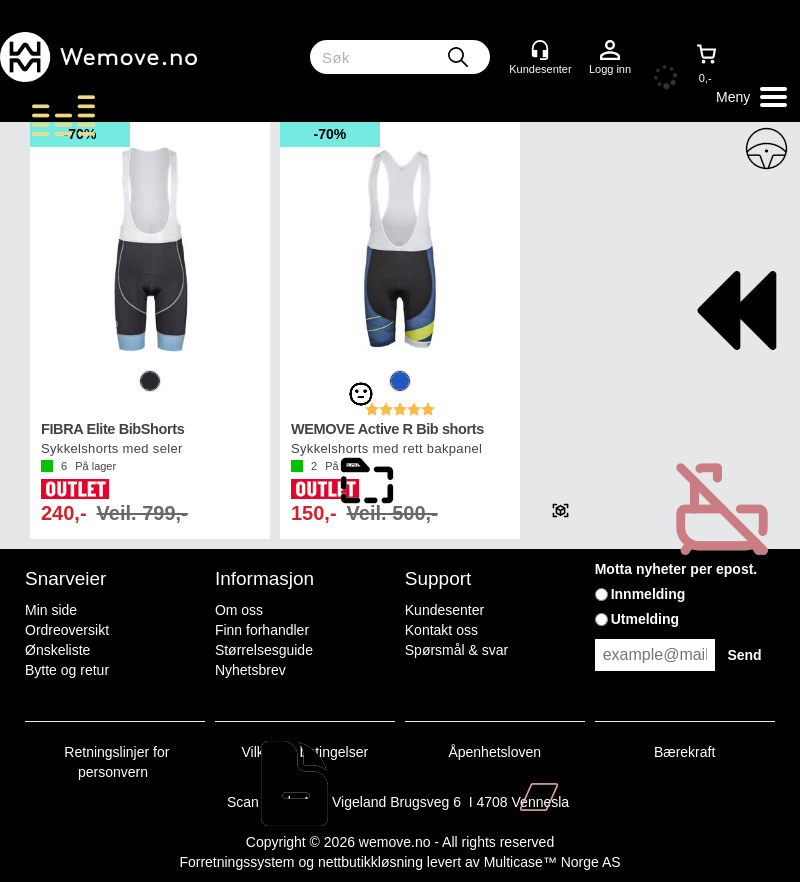  I want to click on create a new folder, so click(367, 481).